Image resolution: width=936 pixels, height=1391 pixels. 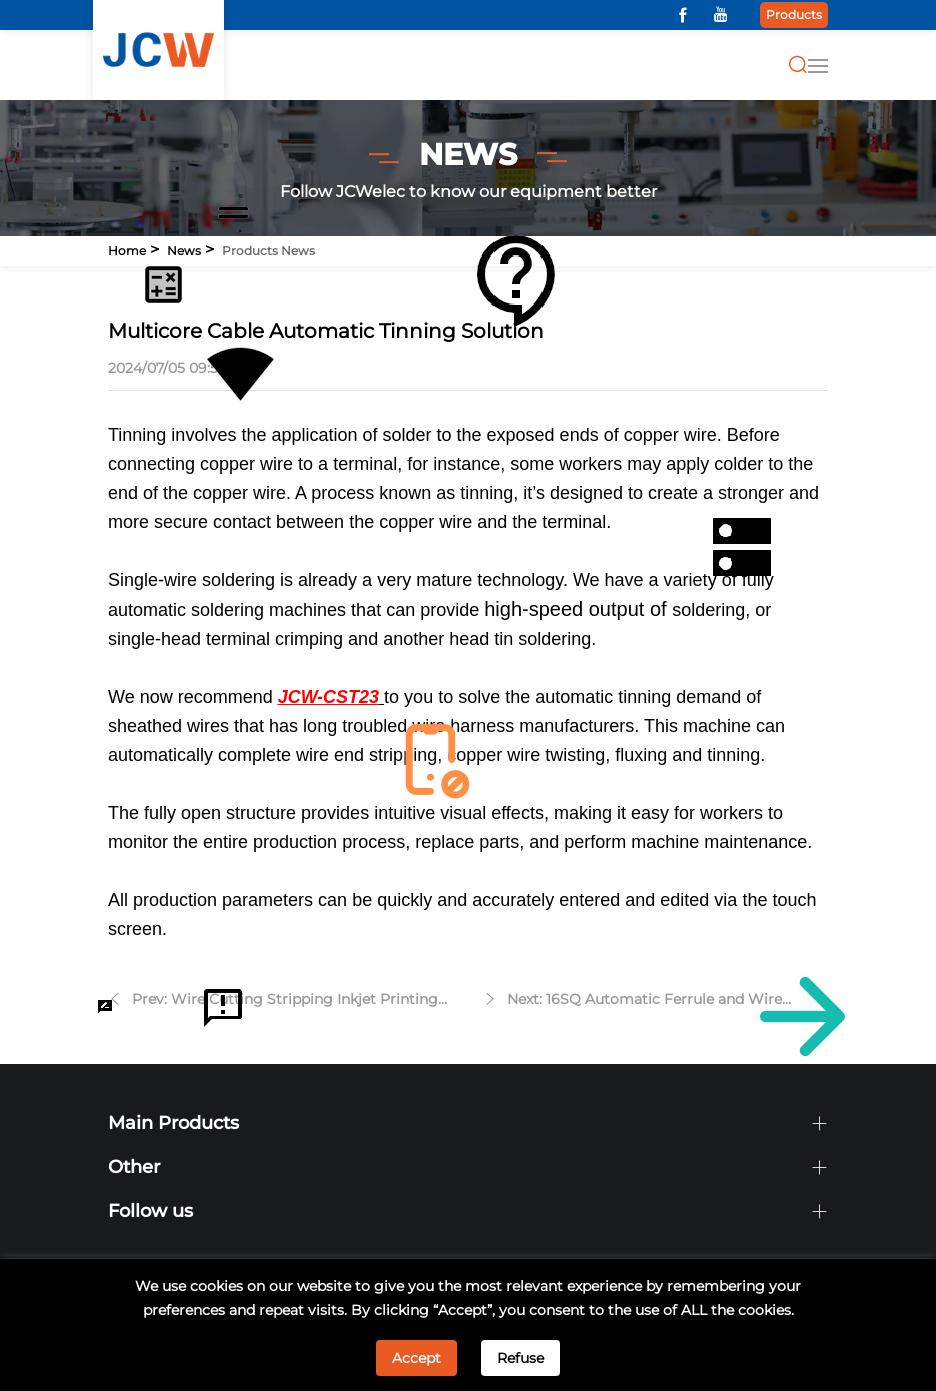 What do you see at coordinates (163, 284) in the screenshot?
I see `open calculator tool` at bounding box center [163, 284].